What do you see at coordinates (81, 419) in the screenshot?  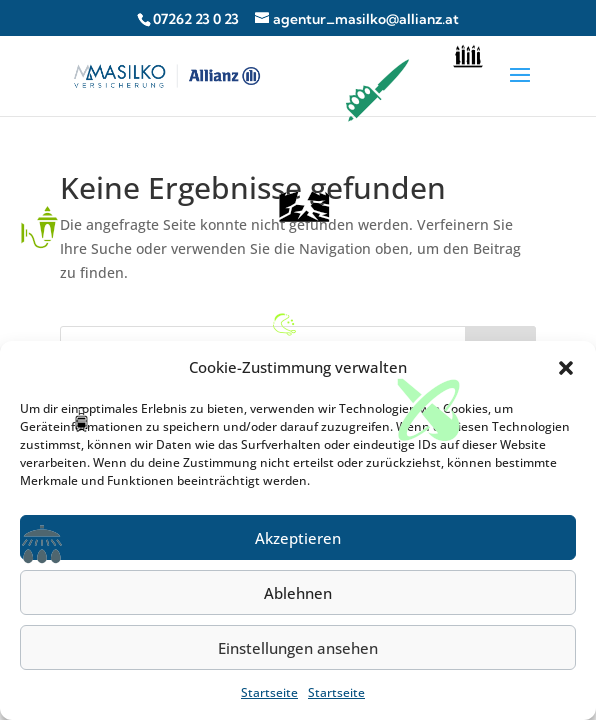 I see `access travel or trip planning features` at bounding box center [81, 419].